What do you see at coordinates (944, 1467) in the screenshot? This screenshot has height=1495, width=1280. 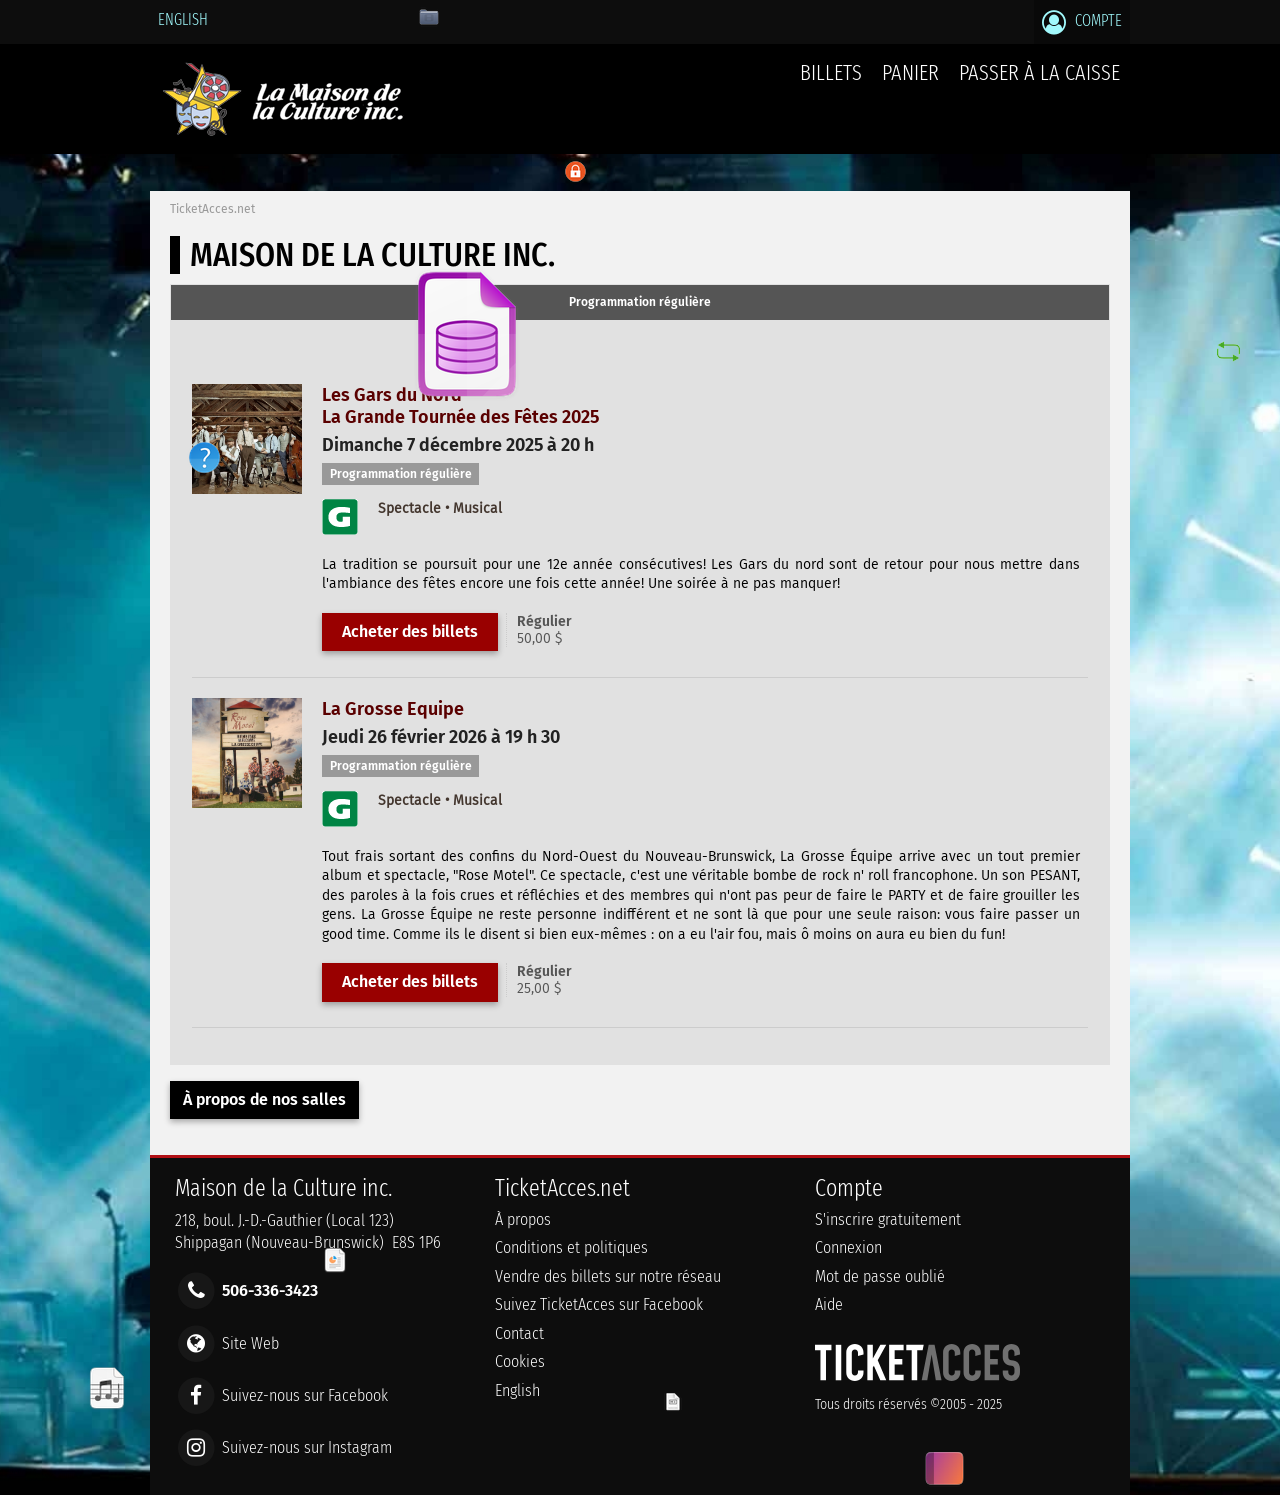 I see `access the desktop folder` at bounding box center [944, 1467].